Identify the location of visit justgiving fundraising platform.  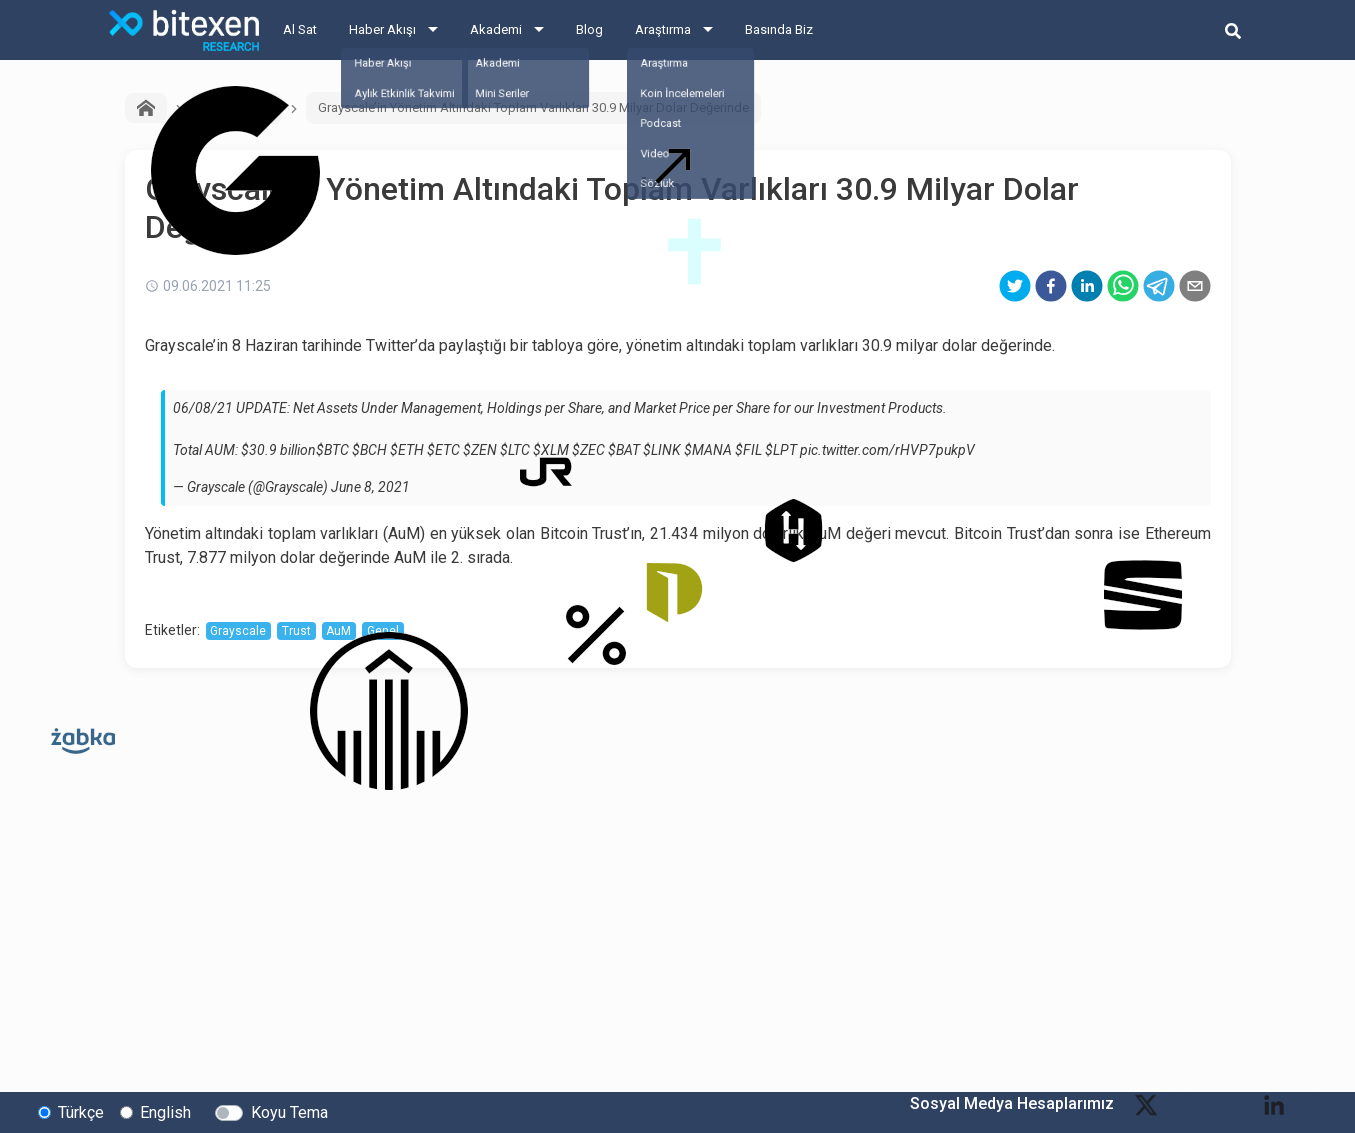
(235, 170).